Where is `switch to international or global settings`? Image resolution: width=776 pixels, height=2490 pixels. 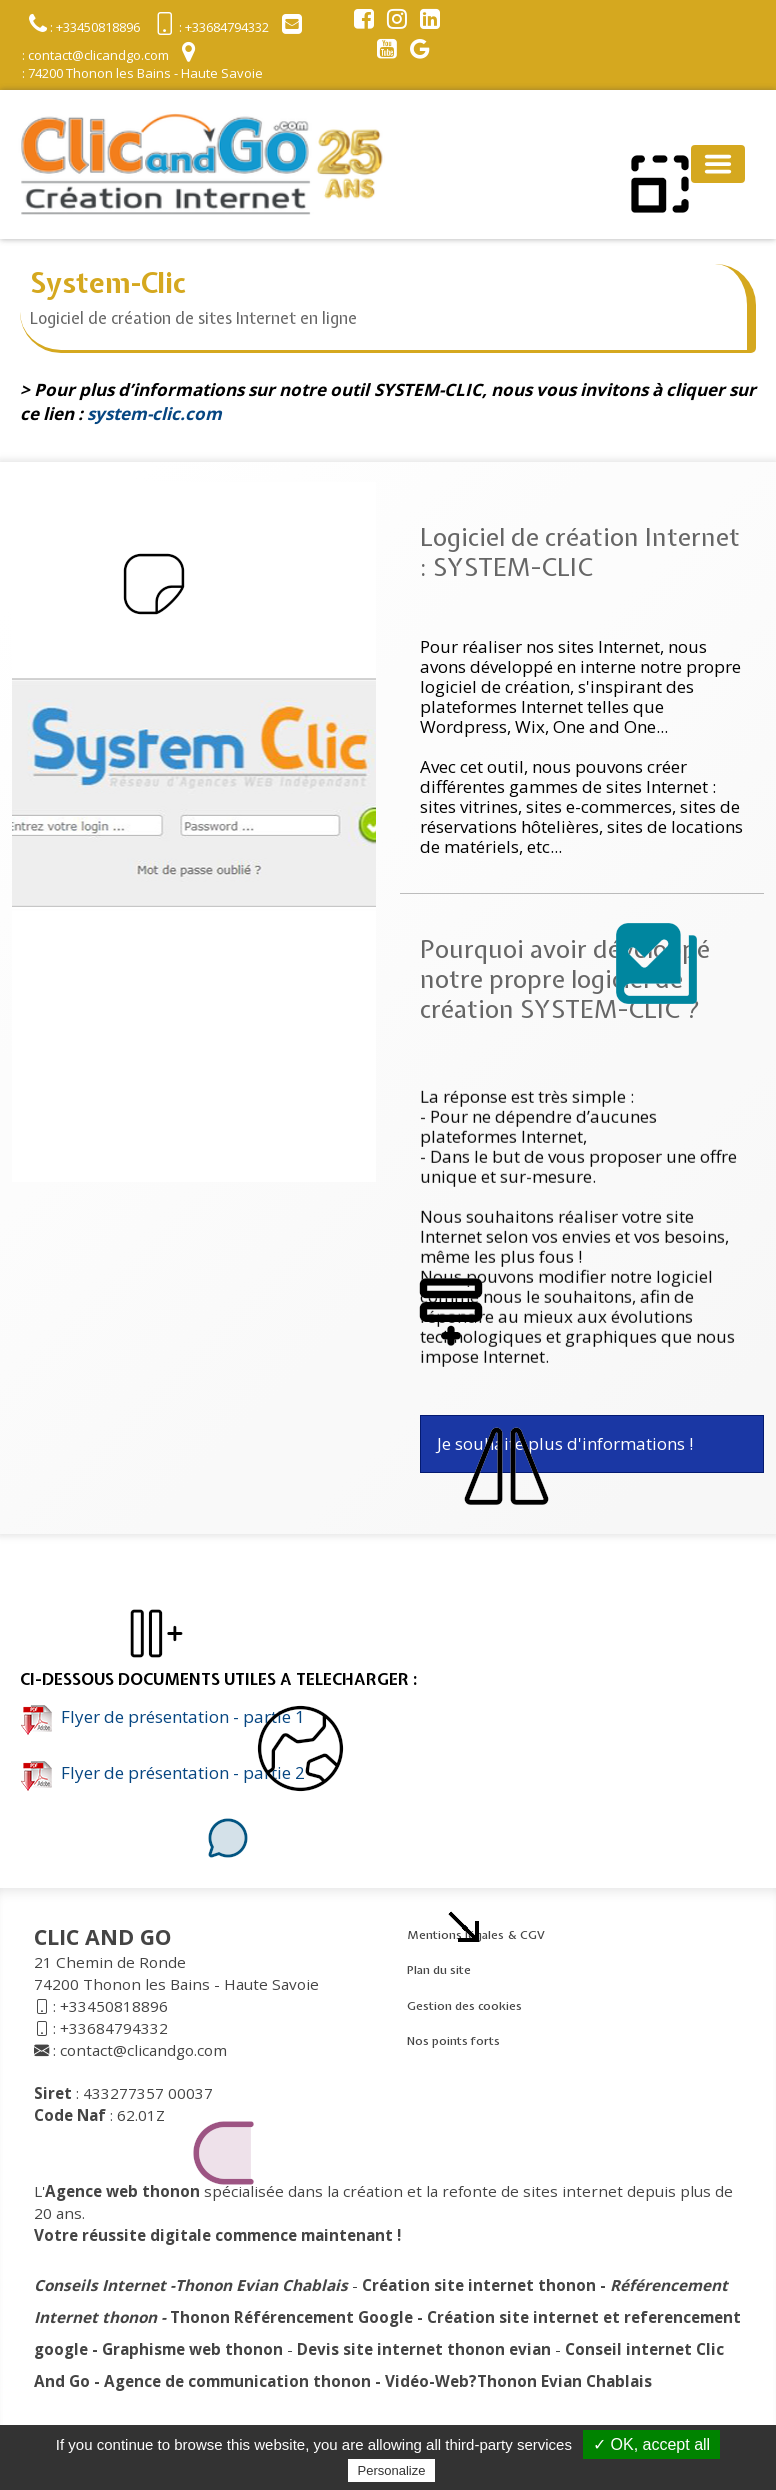 switch to international or global settings is located at coordinates (300, 1748).